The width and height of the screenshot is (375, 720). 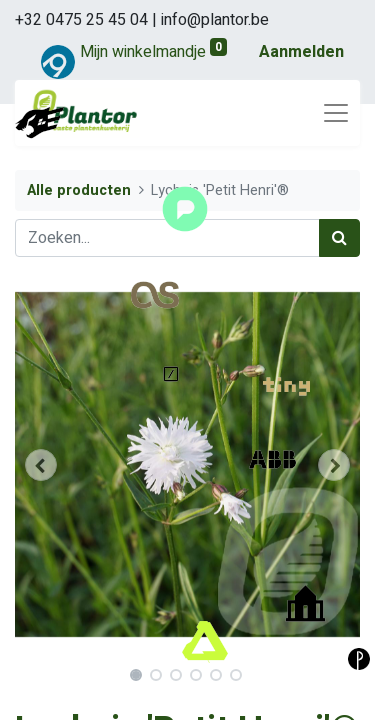 What do you see at coordinates (286, 386) in the screenshot?
I see `tinygrad logo` at bounding box center [286, 386].